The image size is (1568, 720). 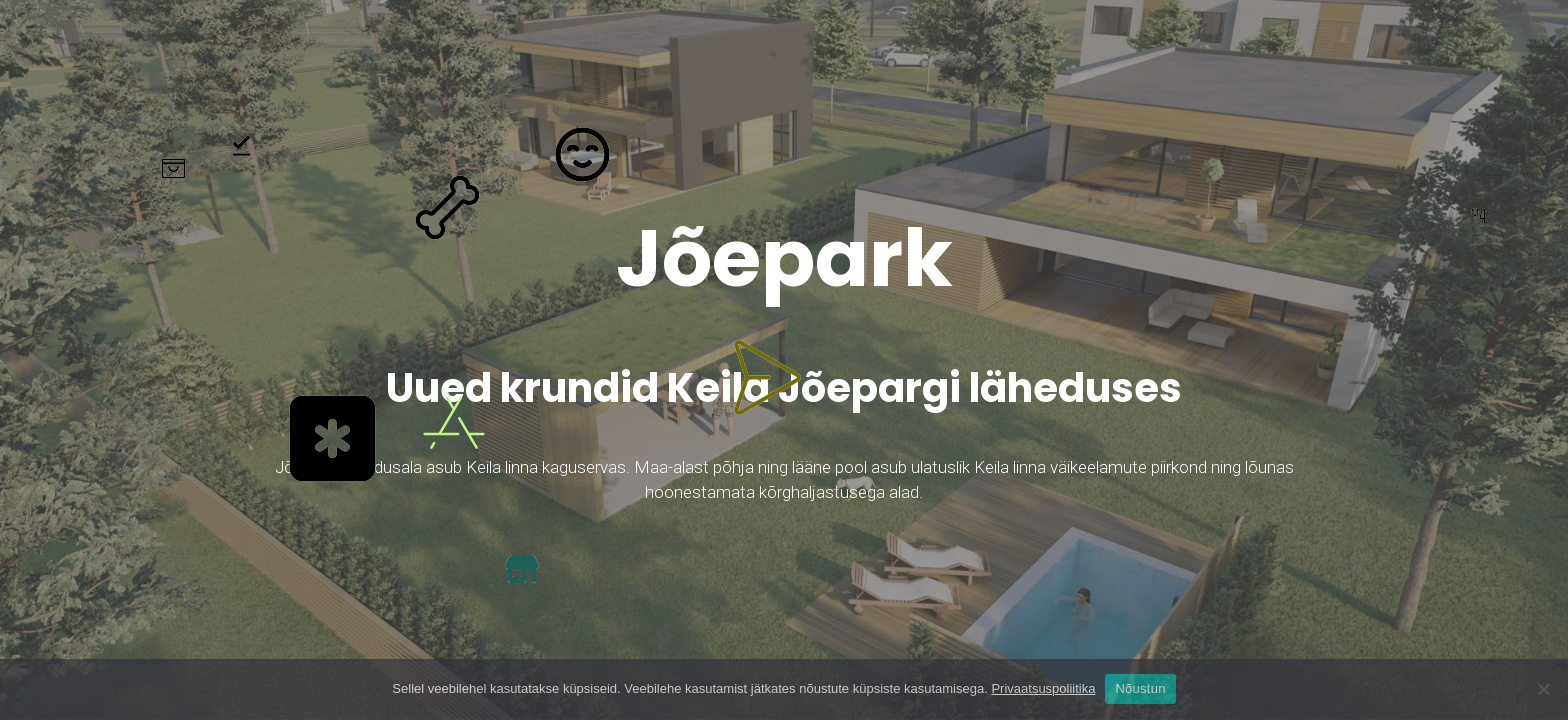 What do you see at coordinates (173, 168) in the screenshot?
I see `view your shopping bag` at bounding box center [173, 168].